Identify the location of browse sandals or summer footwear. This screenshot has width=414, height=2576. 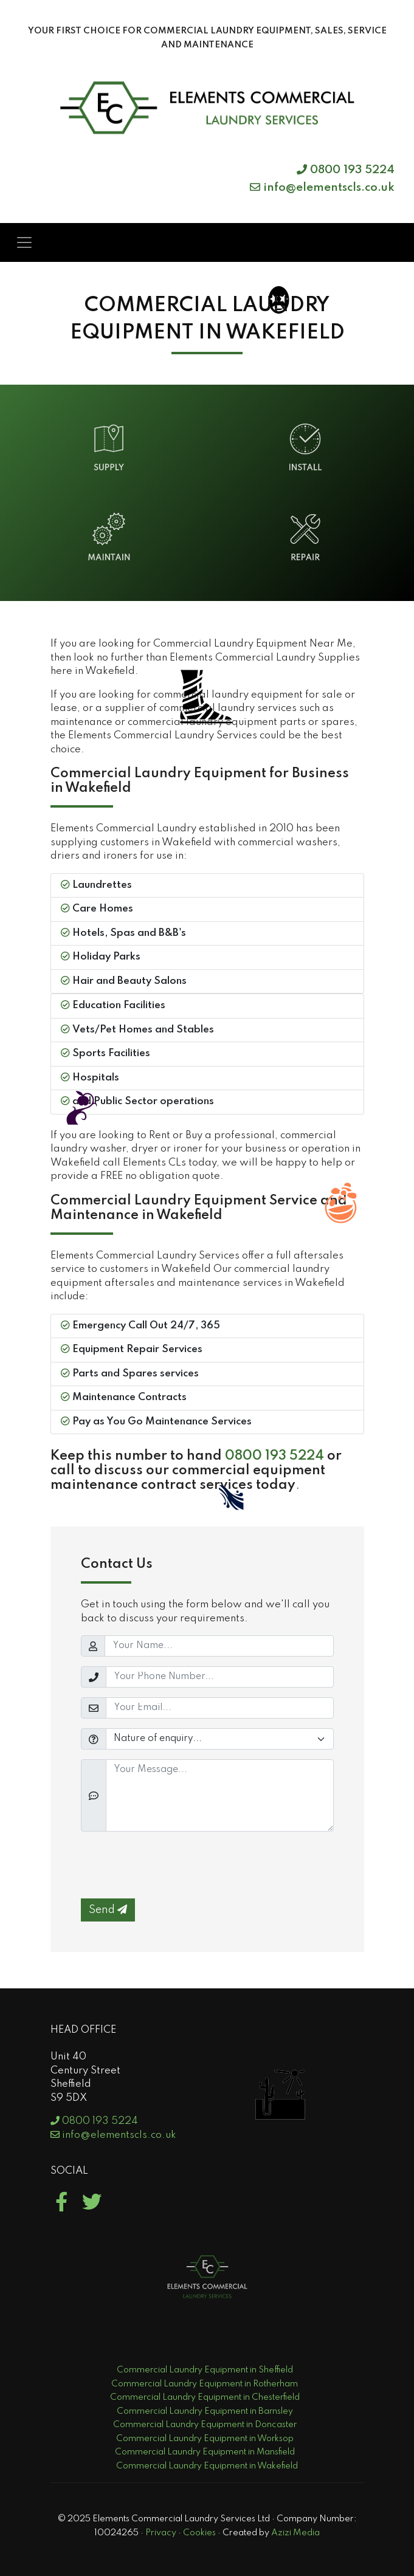
(206, 697).